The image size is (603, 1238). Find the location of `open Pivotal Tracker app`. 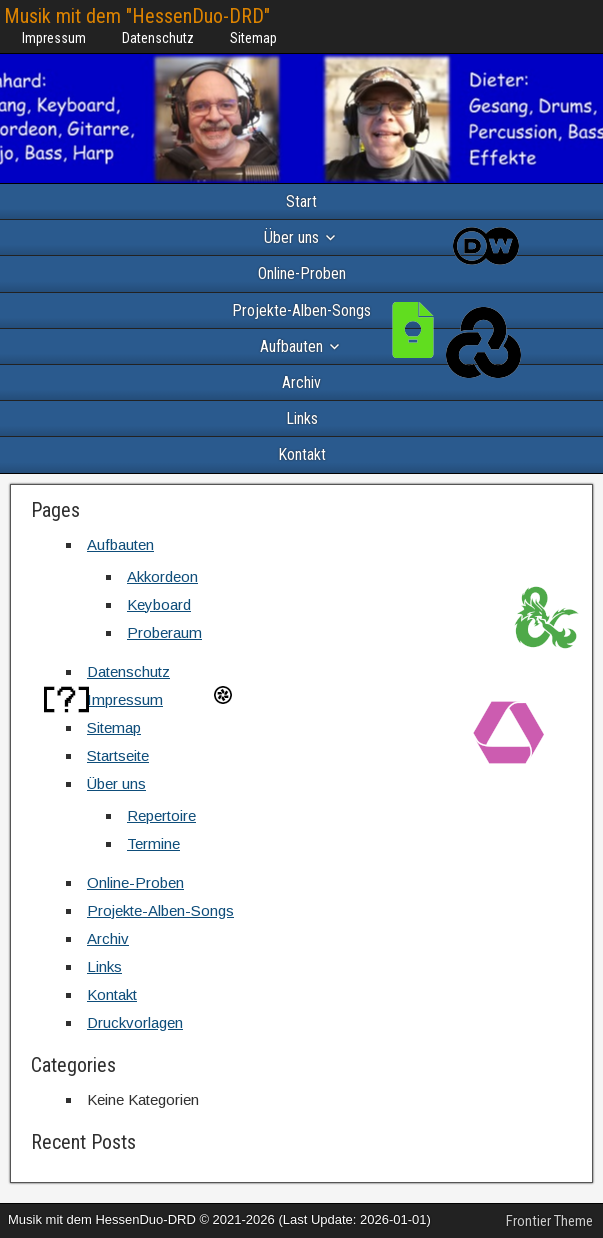

open Pivotal Tracker app is located at coordinates (223, 695).